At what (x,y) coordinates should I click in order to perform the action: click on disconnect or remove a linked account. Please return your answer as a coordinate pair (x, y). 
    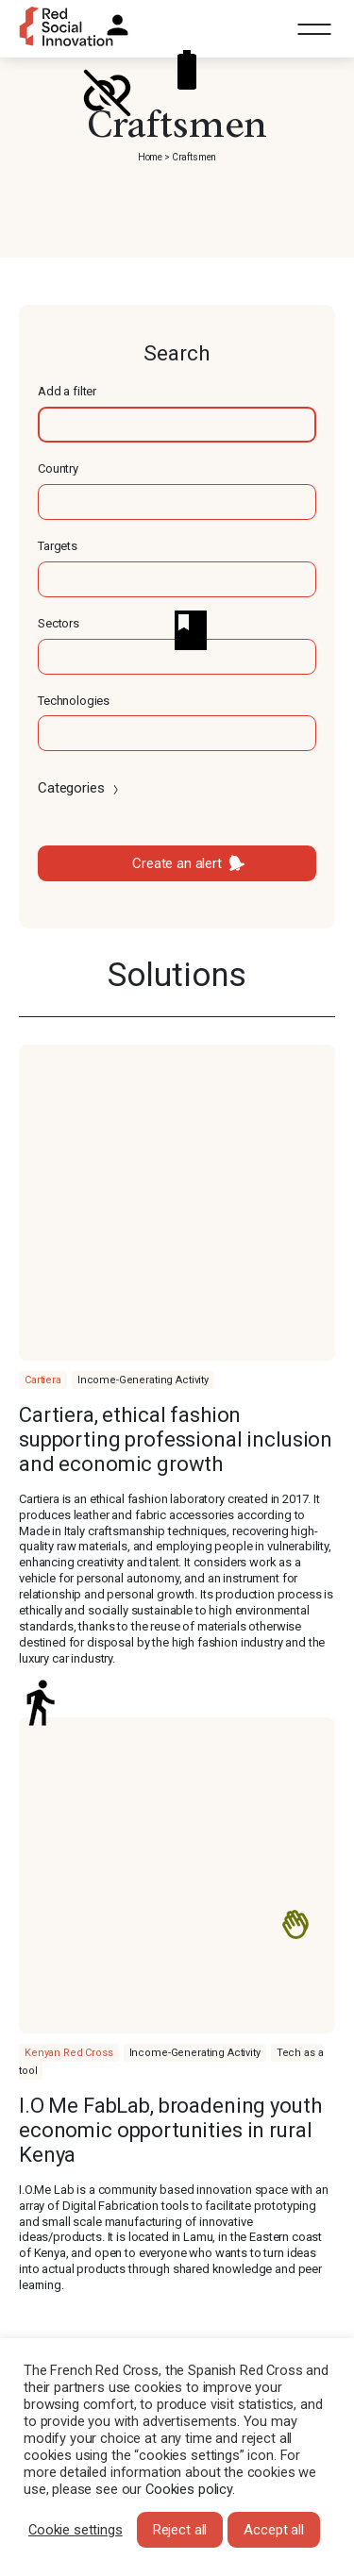
    Looking at the image, I should click on (107, 92).